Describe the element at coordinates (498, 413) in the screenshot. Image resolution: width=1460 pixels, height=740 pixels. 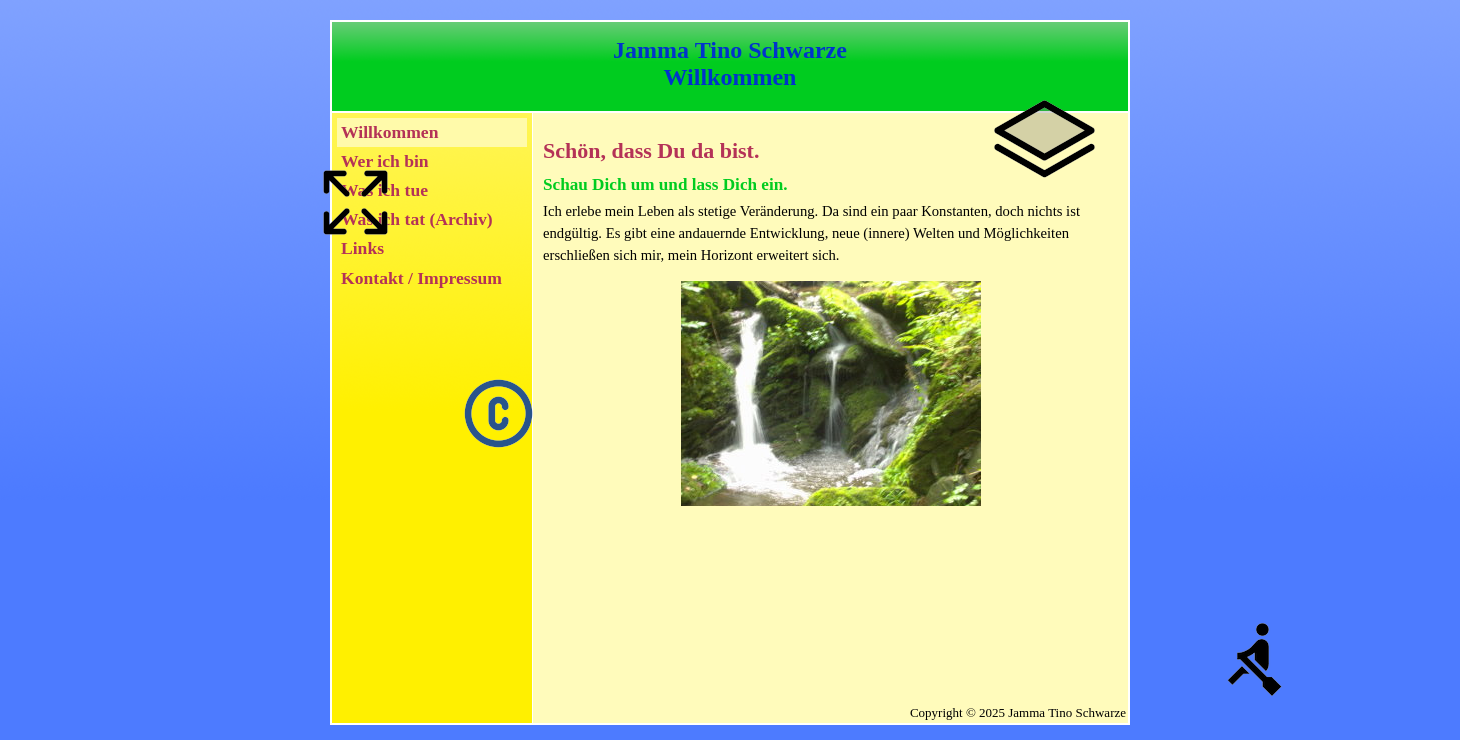
I see `indicates copyright or copyrighted content` at that location.